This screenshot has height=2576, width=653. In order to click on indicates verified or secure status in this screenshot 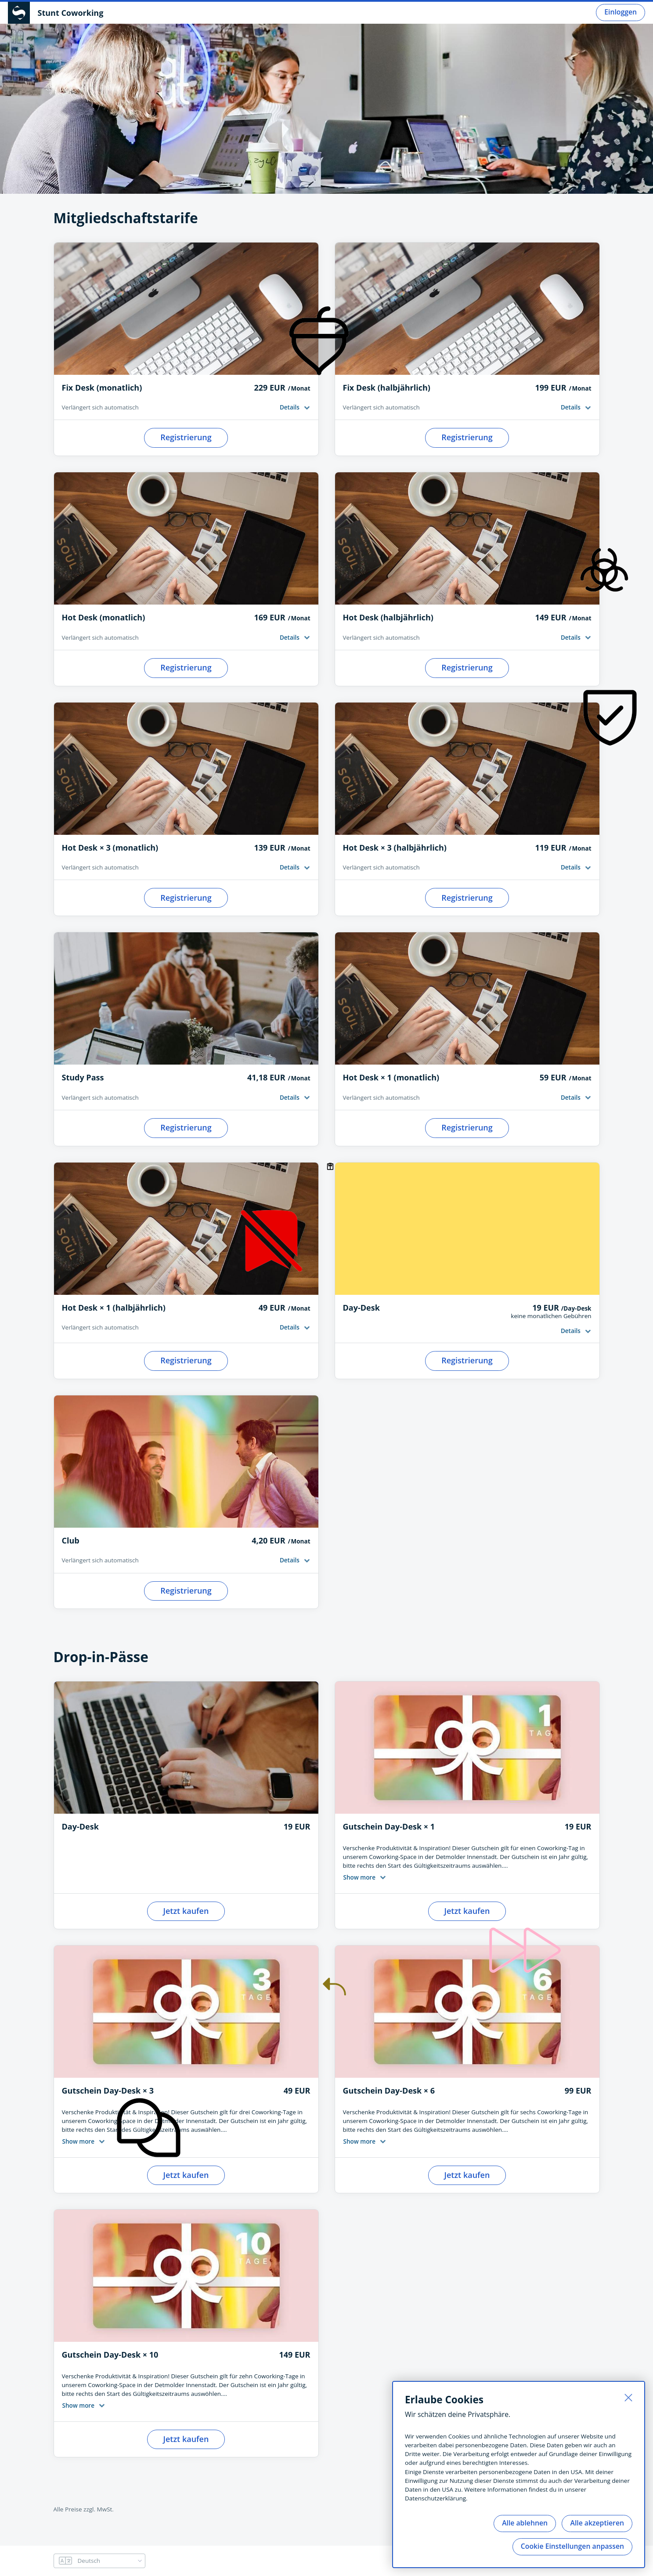, I will do `click(610, 714)`.